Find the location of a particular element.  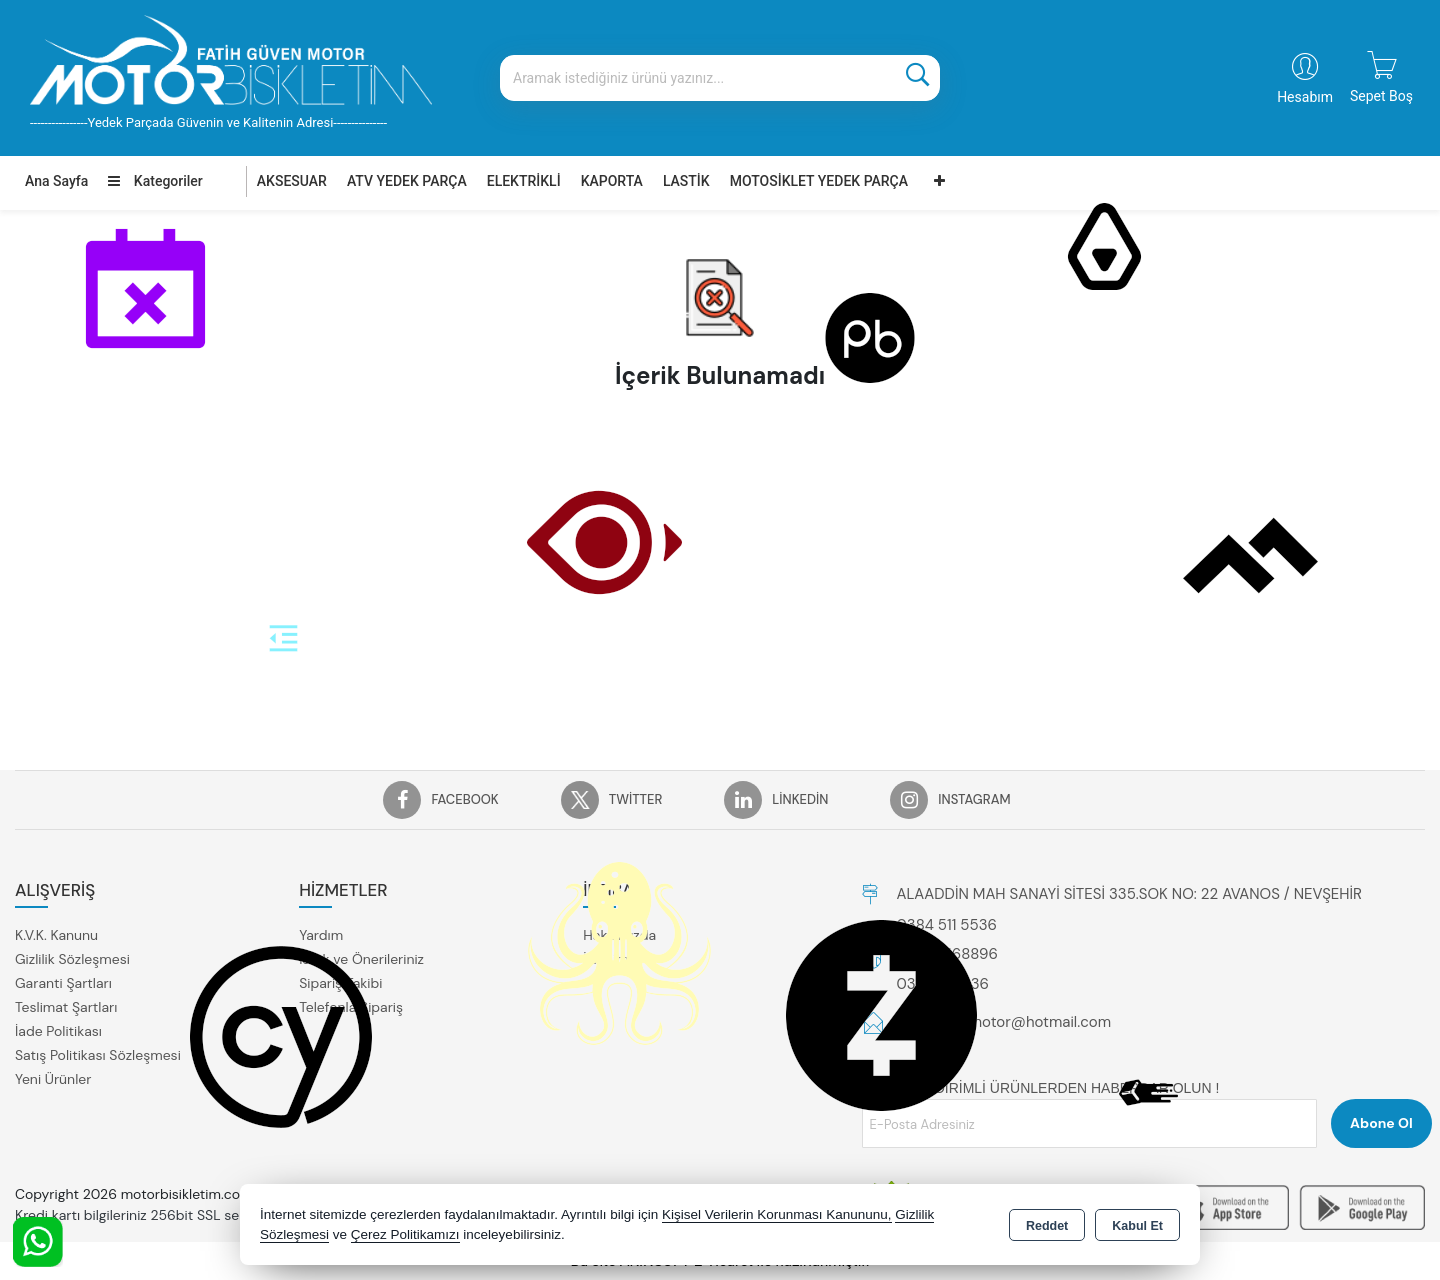

cancel or delete a calendar event is located at coordinates (145, 294).